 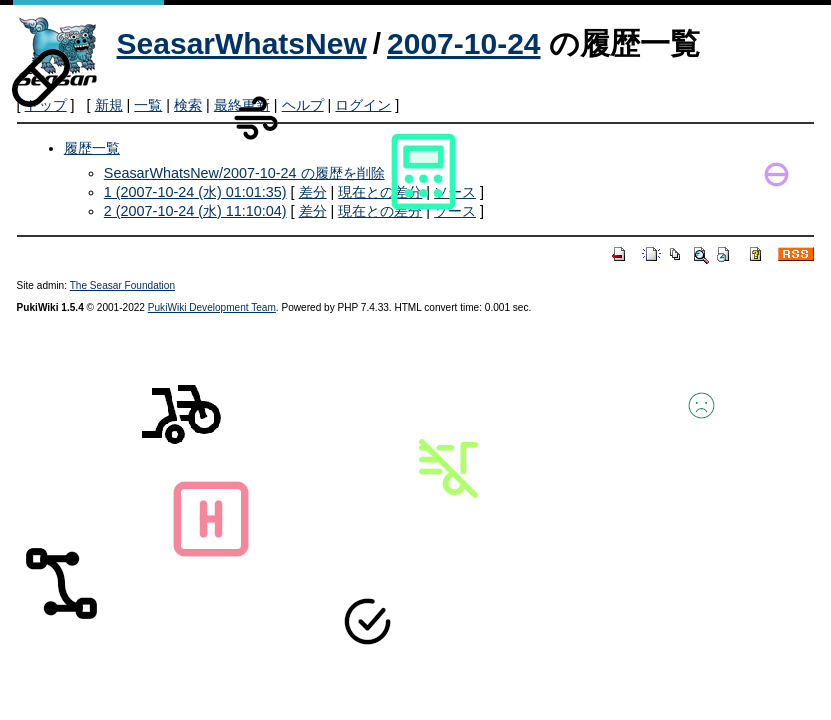 What do you see at coordinates (256, 118) in the screenshot?
I see `indicates current wind conditions` at bounding box center [256, 118].